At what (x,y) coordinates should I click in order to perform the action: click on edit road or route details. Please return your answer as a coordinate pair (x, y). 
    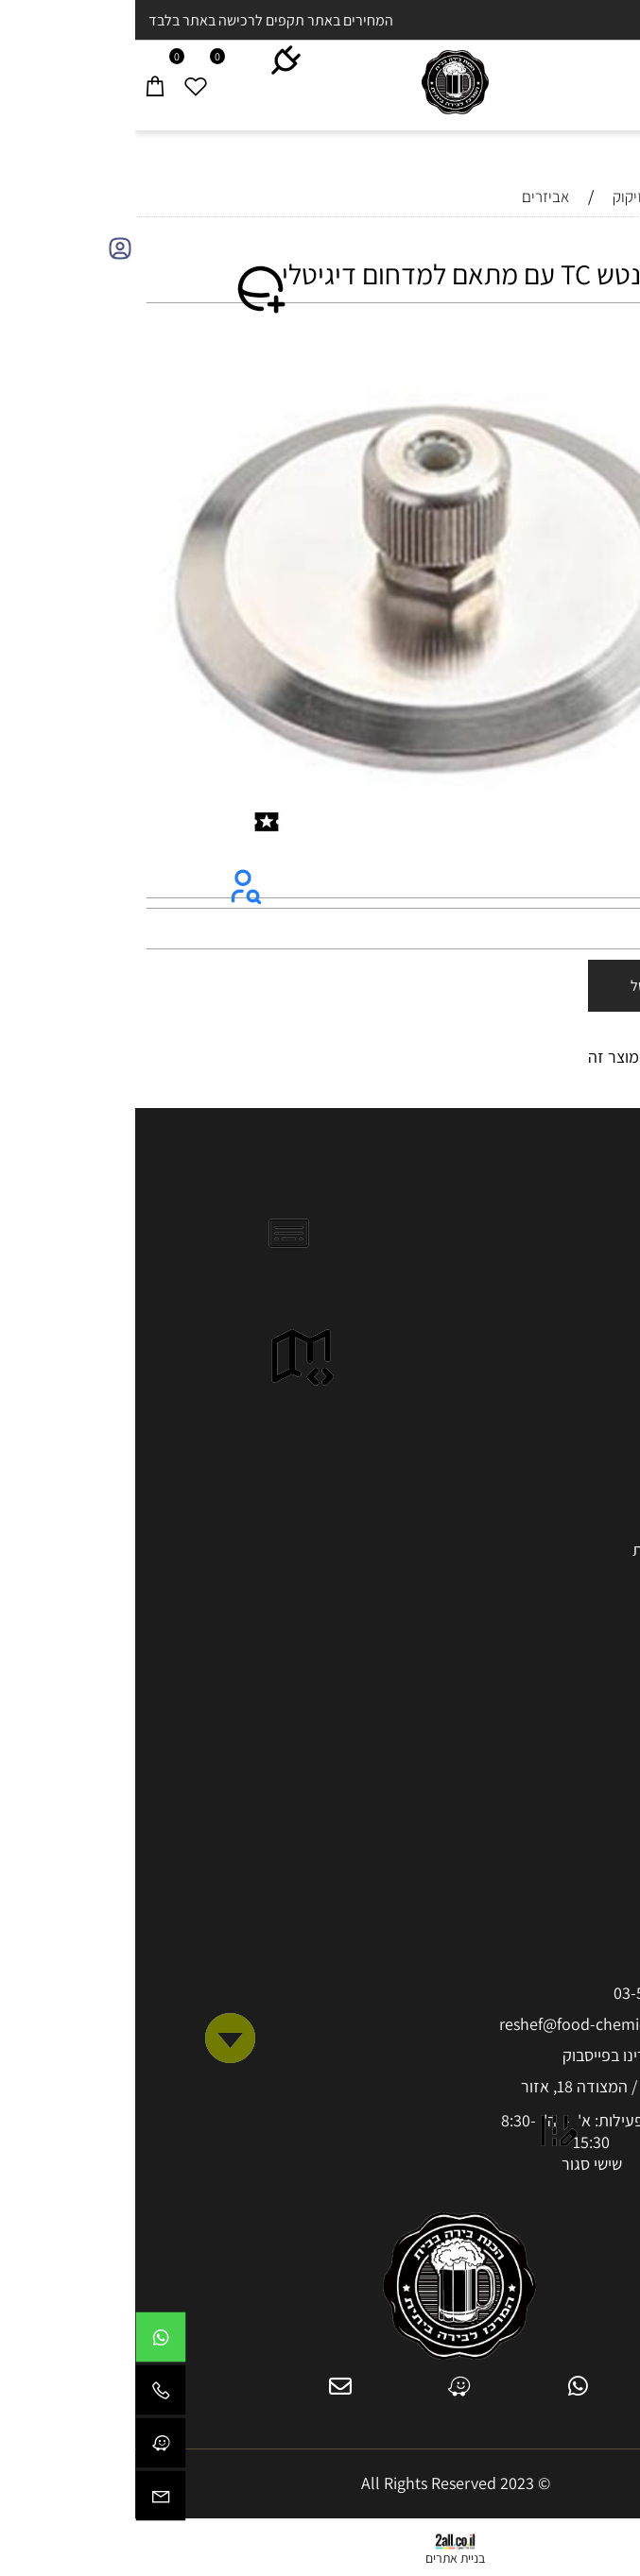
    Looking at the image, I should click on (556, 2130).